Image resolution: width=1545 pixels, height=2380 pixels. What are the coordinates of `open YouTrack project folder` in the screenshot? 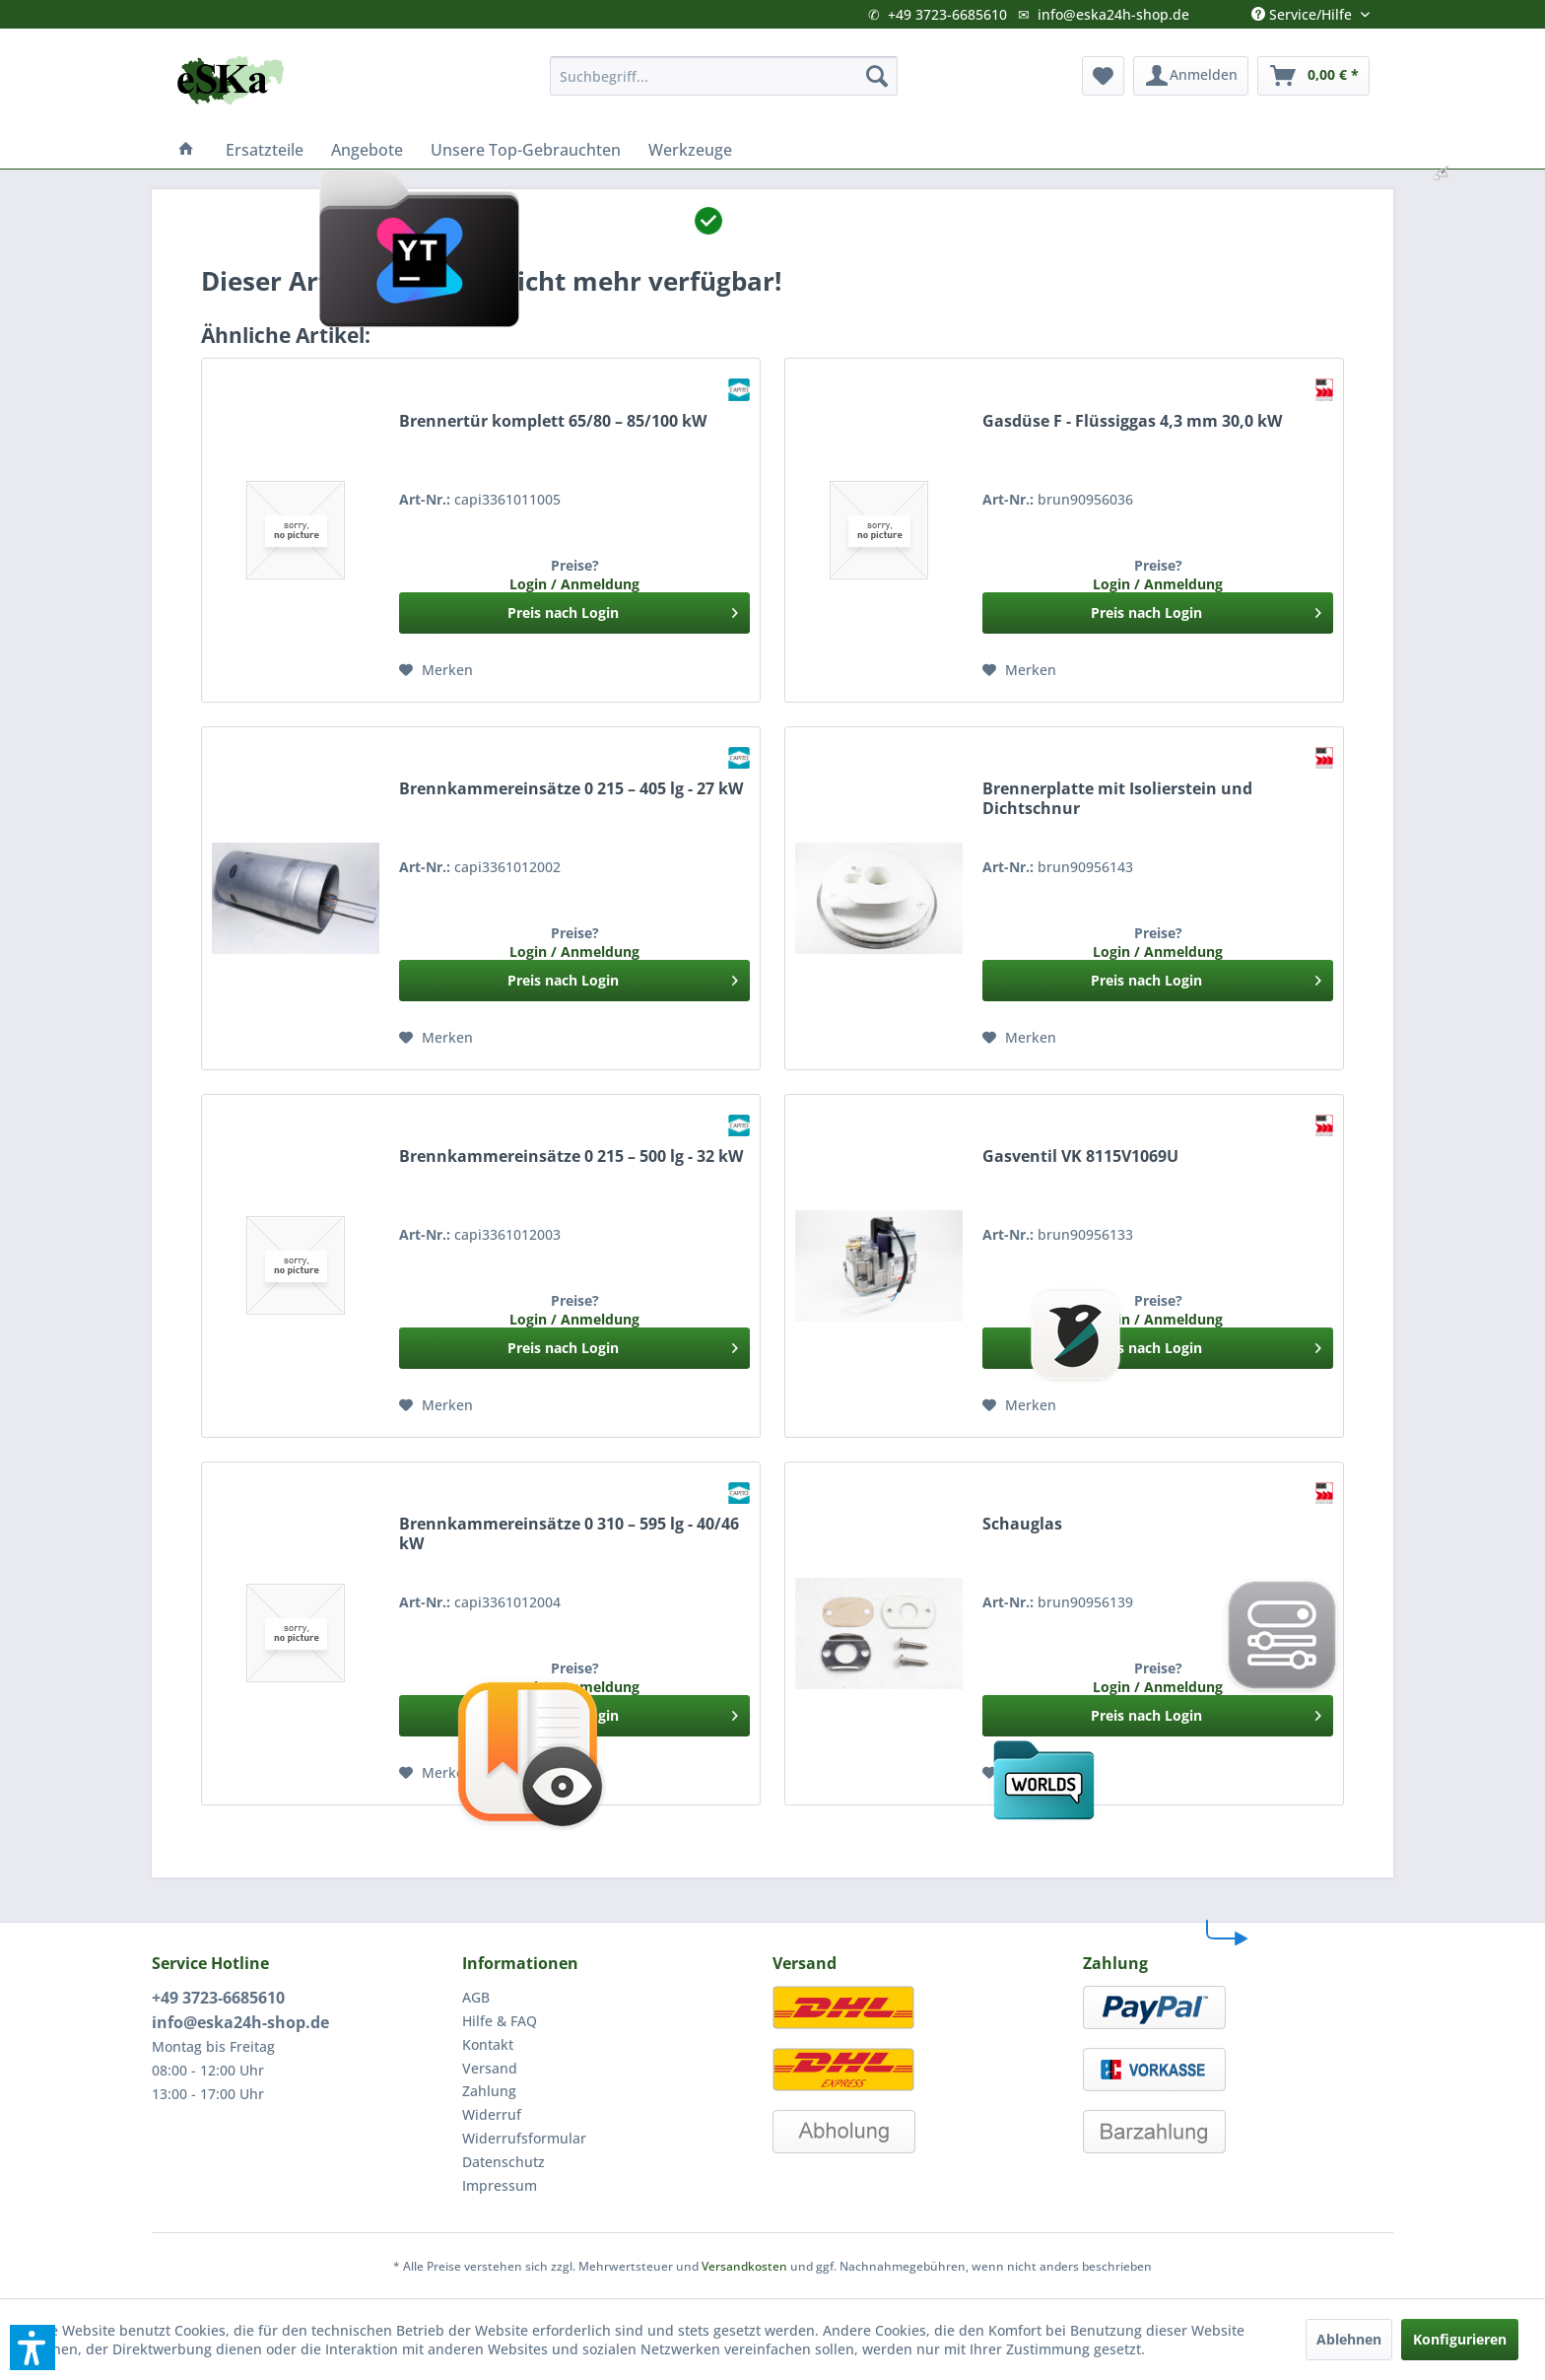 It's located at (418, 253).